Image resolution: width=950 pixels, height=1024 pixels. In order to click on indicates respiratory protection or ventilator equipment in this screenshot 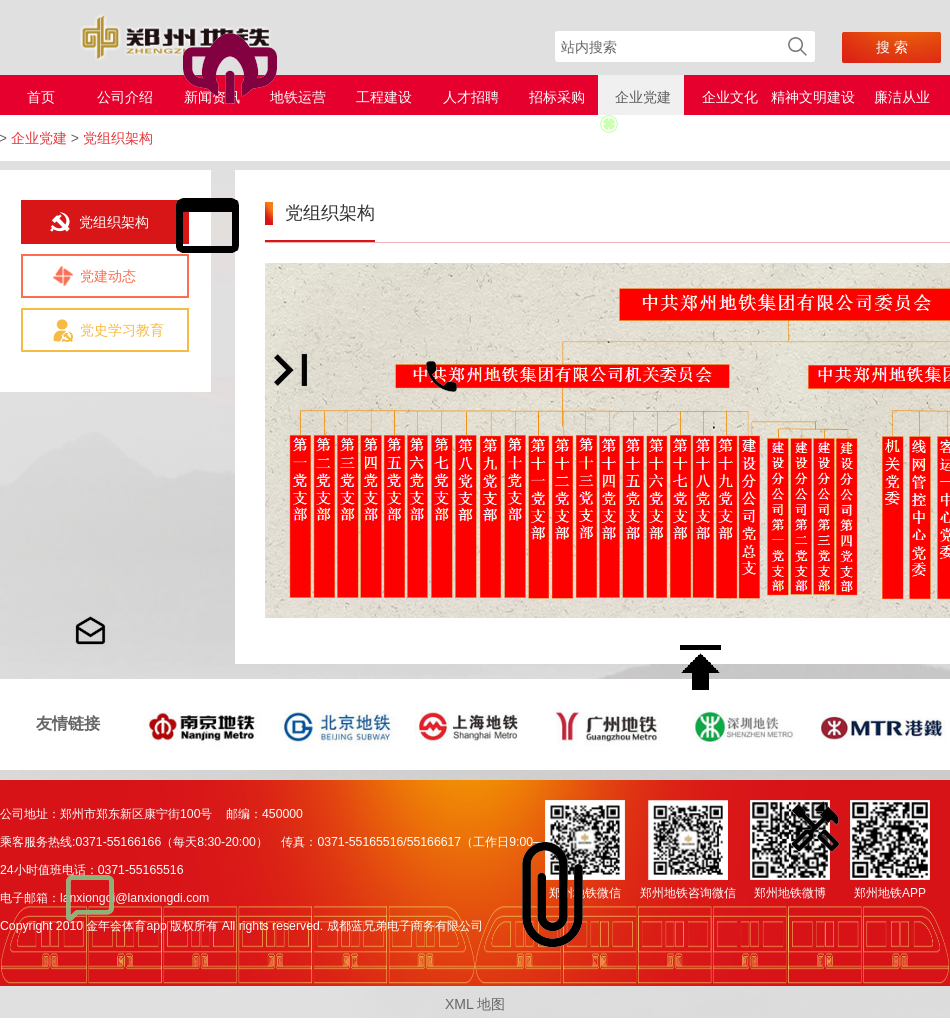, I will do `click(230, 66)`.